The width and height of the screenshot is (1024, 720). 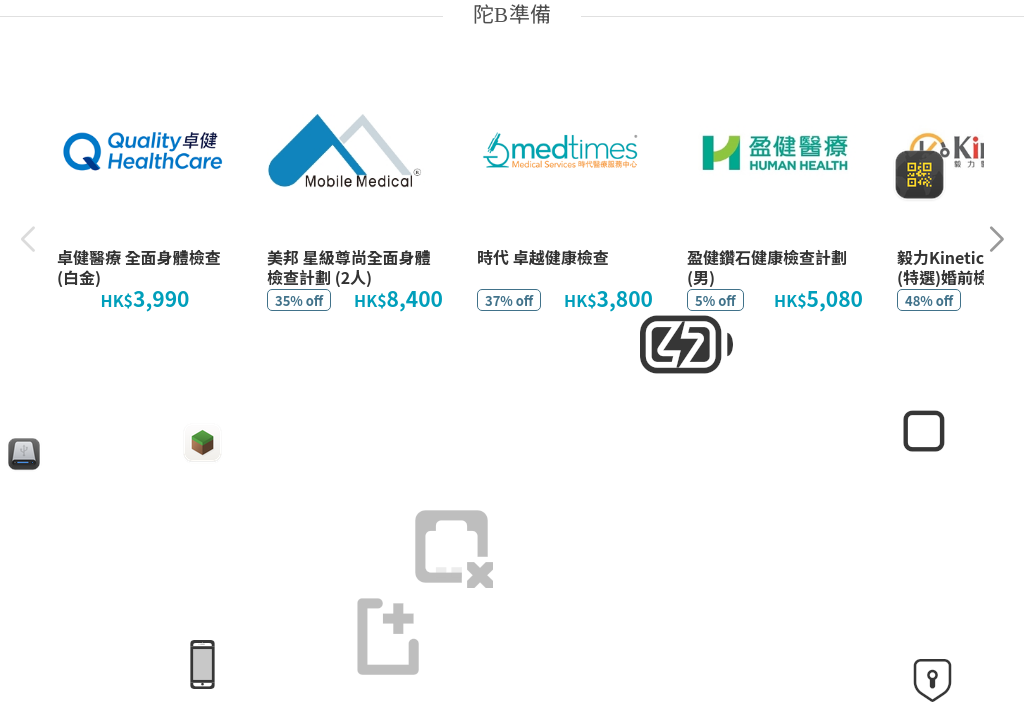 I want to click on launch ventoy bootable usb creation tool, so click(x=24, y=454).